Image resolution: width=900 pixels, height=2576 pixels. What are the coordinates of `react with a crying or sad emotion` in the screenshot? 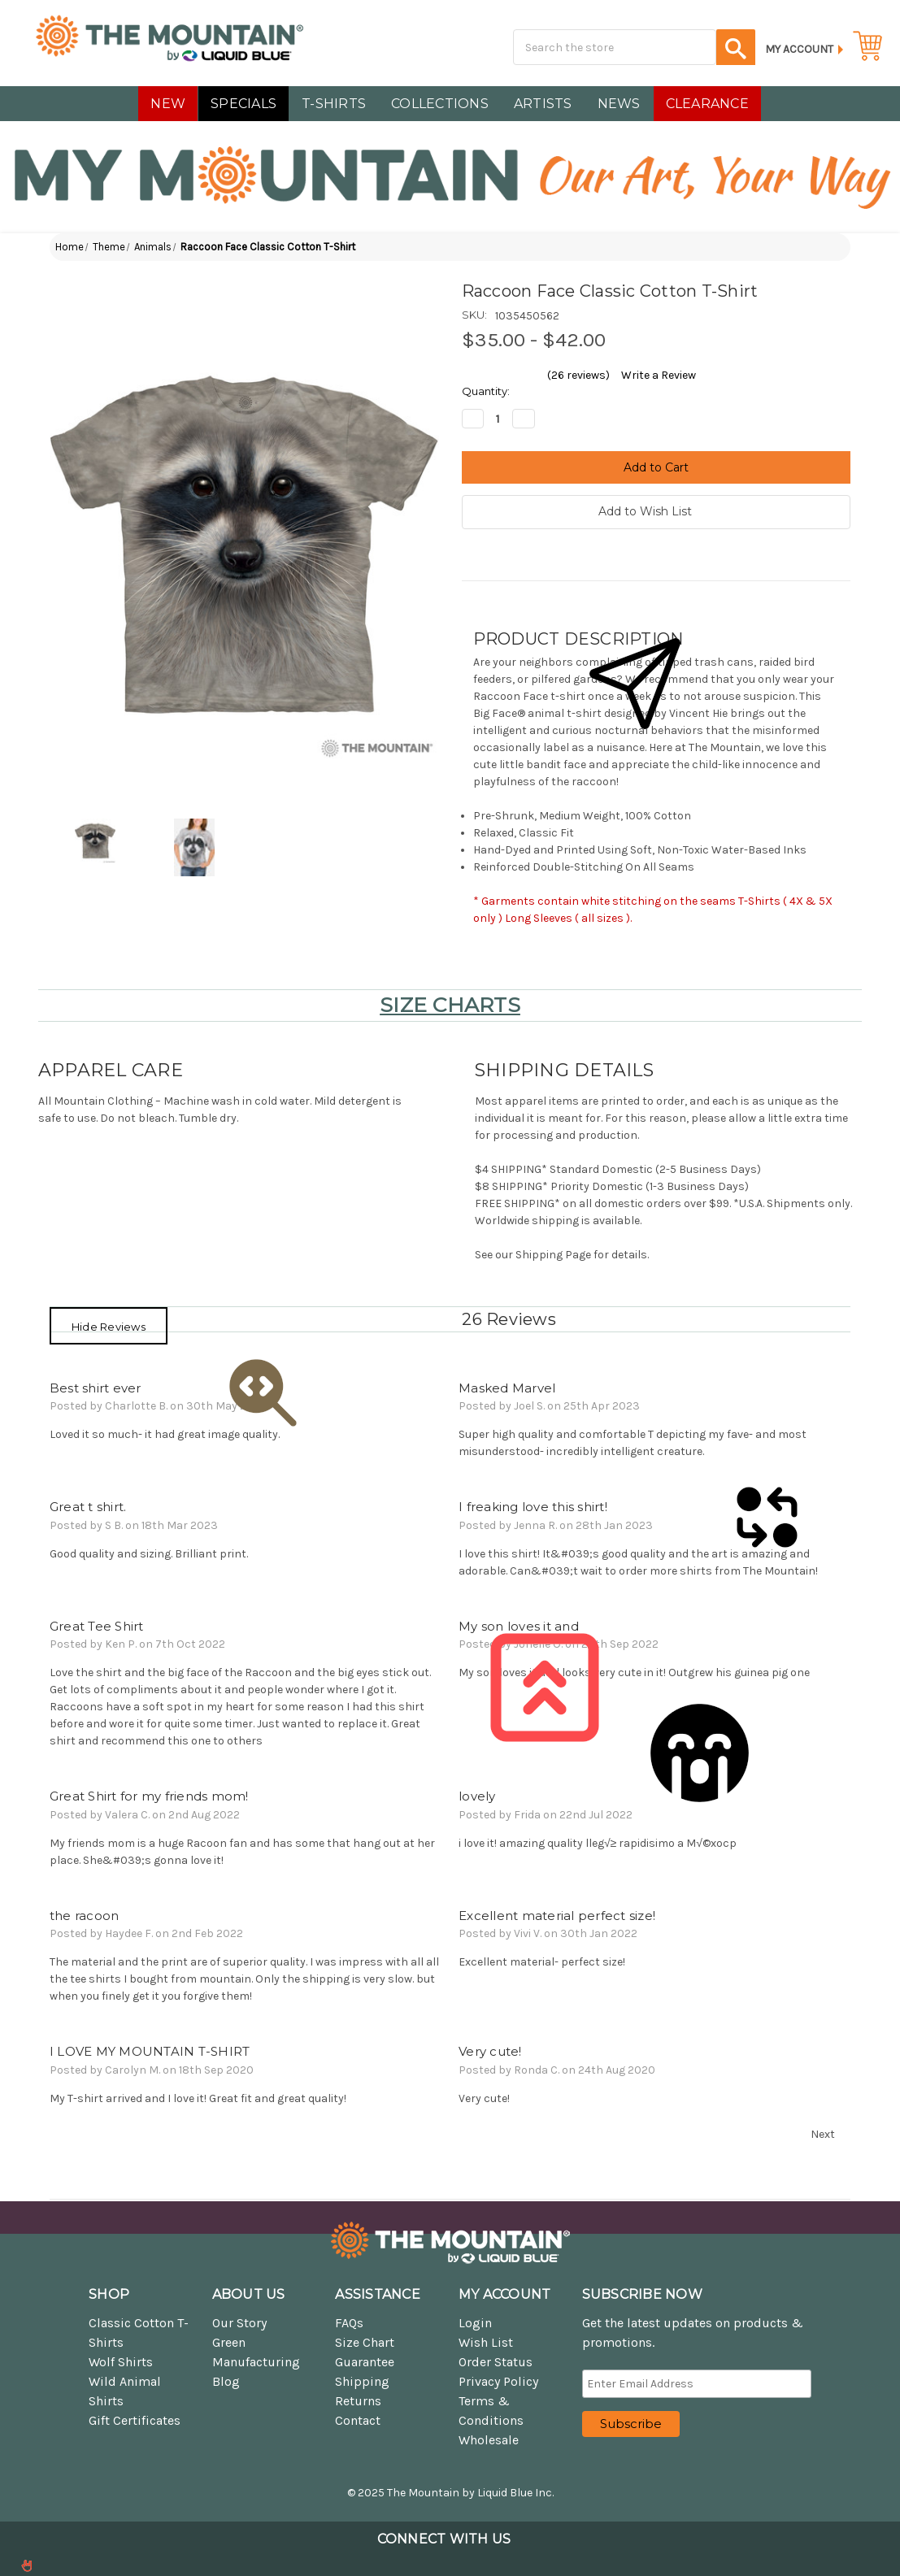 It's located at (699, 1753).